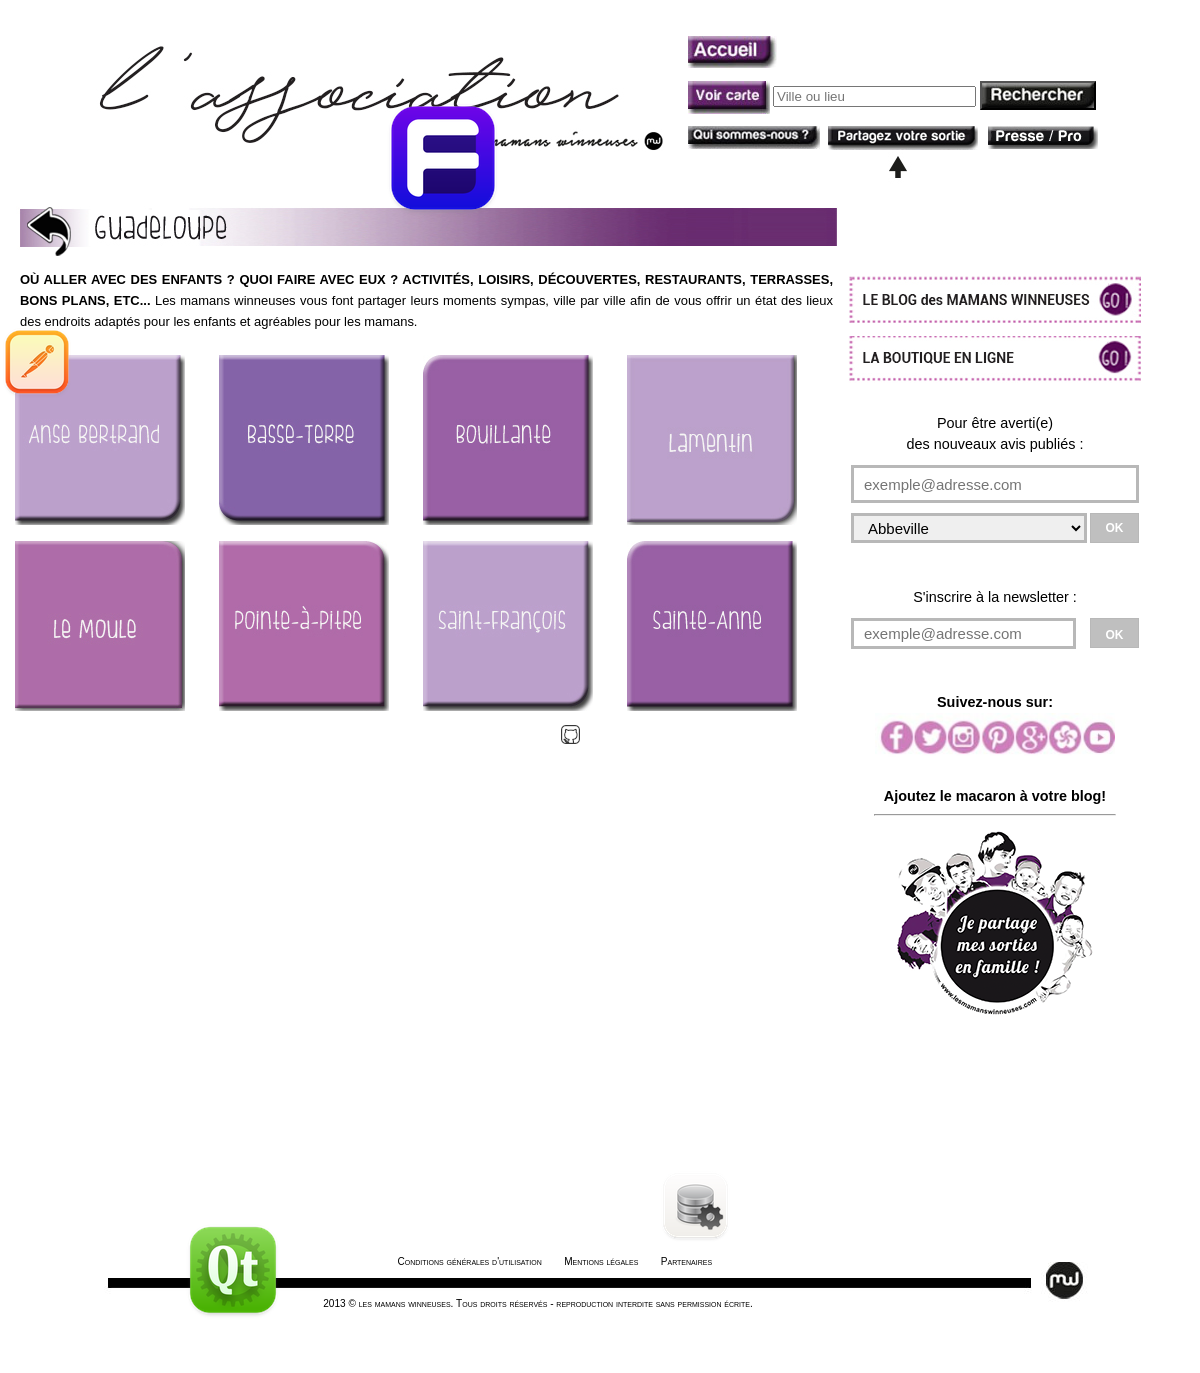 This screenshot has width=1200, height=1373. Describe the element at coordinates (570, 734) in the screenshot. I see `open GitHub Desktop application` at that location.